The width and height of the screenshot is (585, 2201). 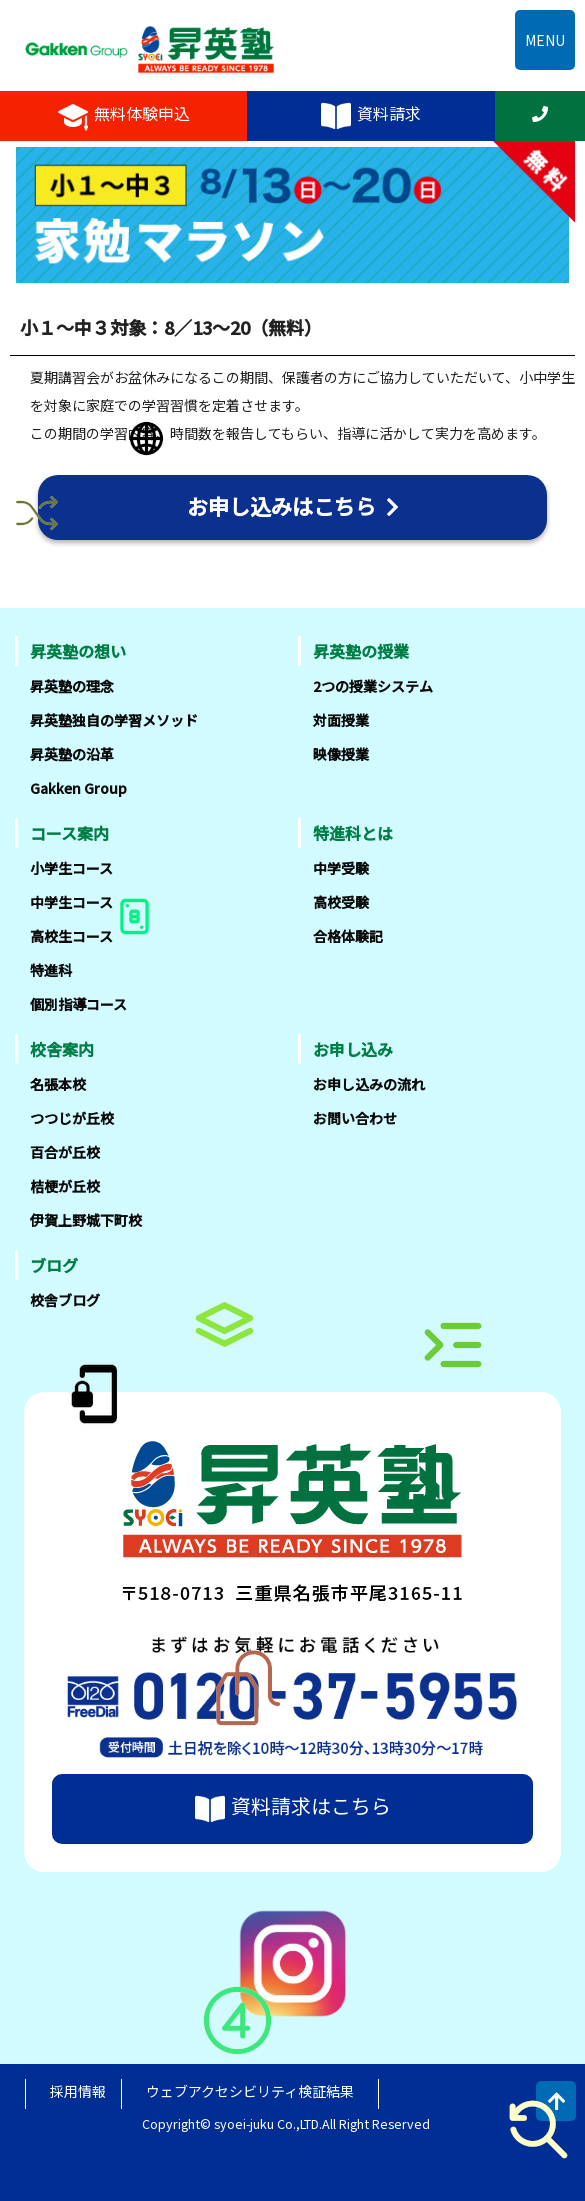 I want to click on browse tea or hot beverage options, so click(x=245, y=1690).